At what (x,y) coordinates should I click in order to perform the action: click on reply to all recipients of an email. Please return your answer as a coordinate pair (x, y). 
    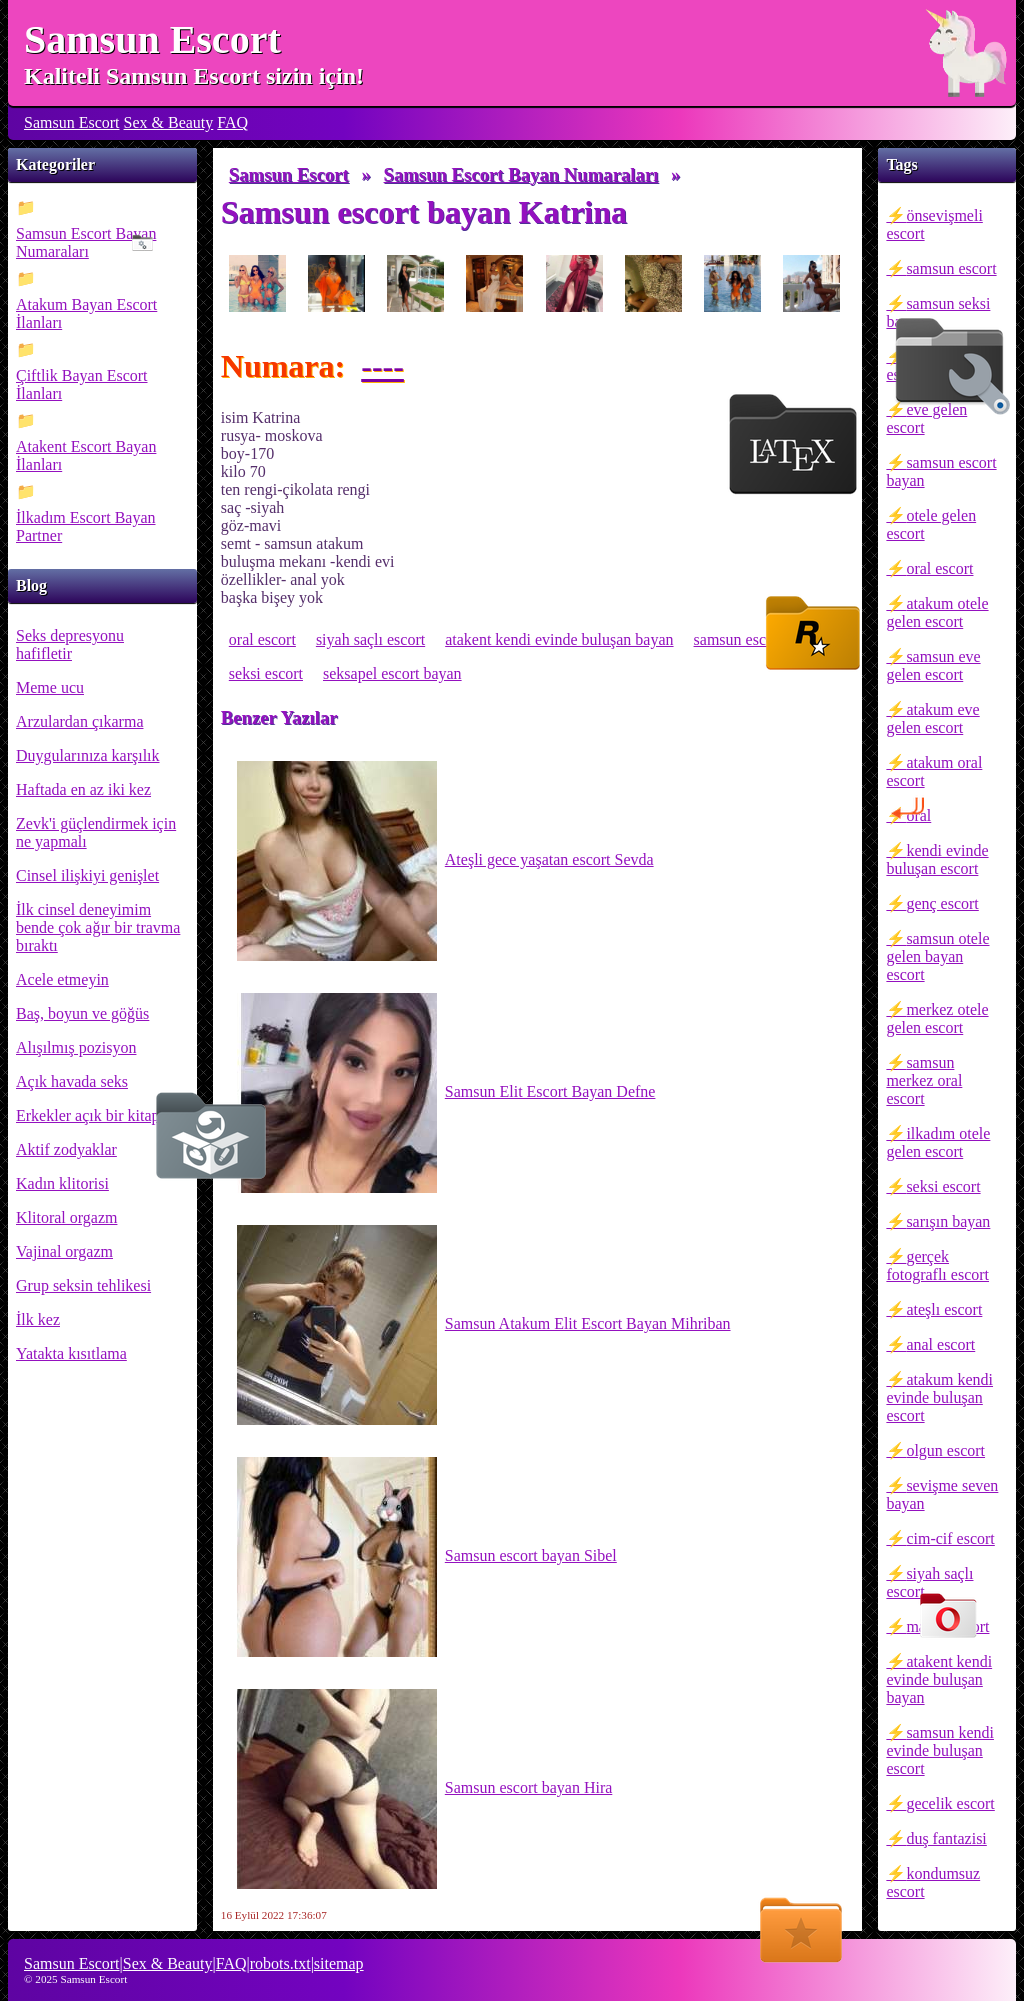
    Looking at the image, I should click on (907, 806).